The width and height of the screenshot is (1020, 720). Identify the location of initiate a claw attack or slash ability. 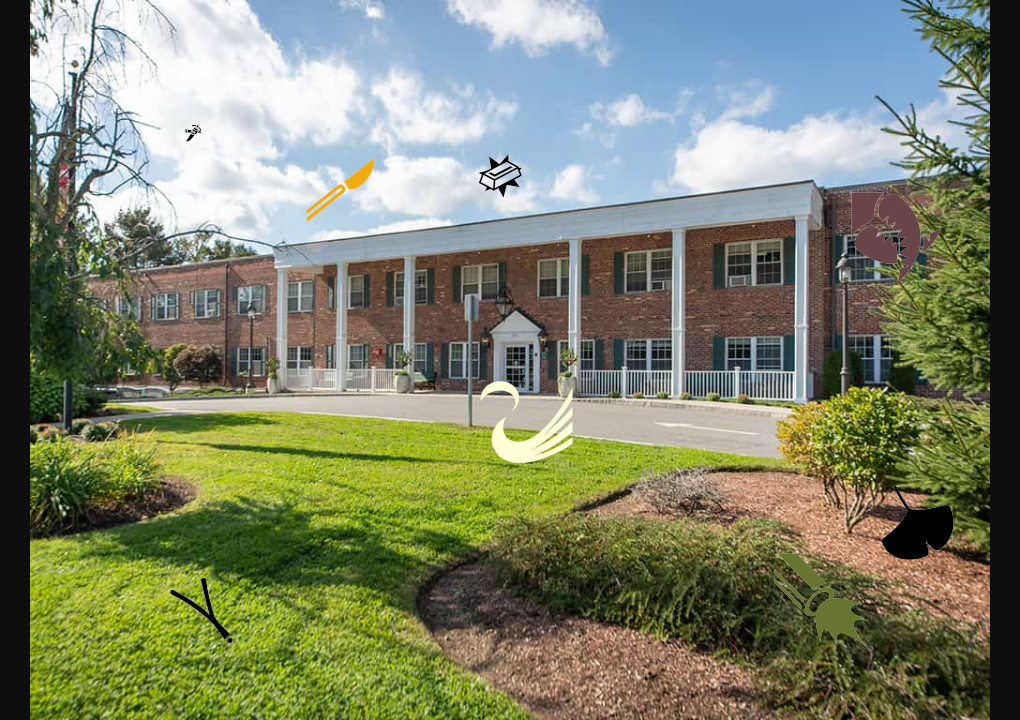
(896, 237).